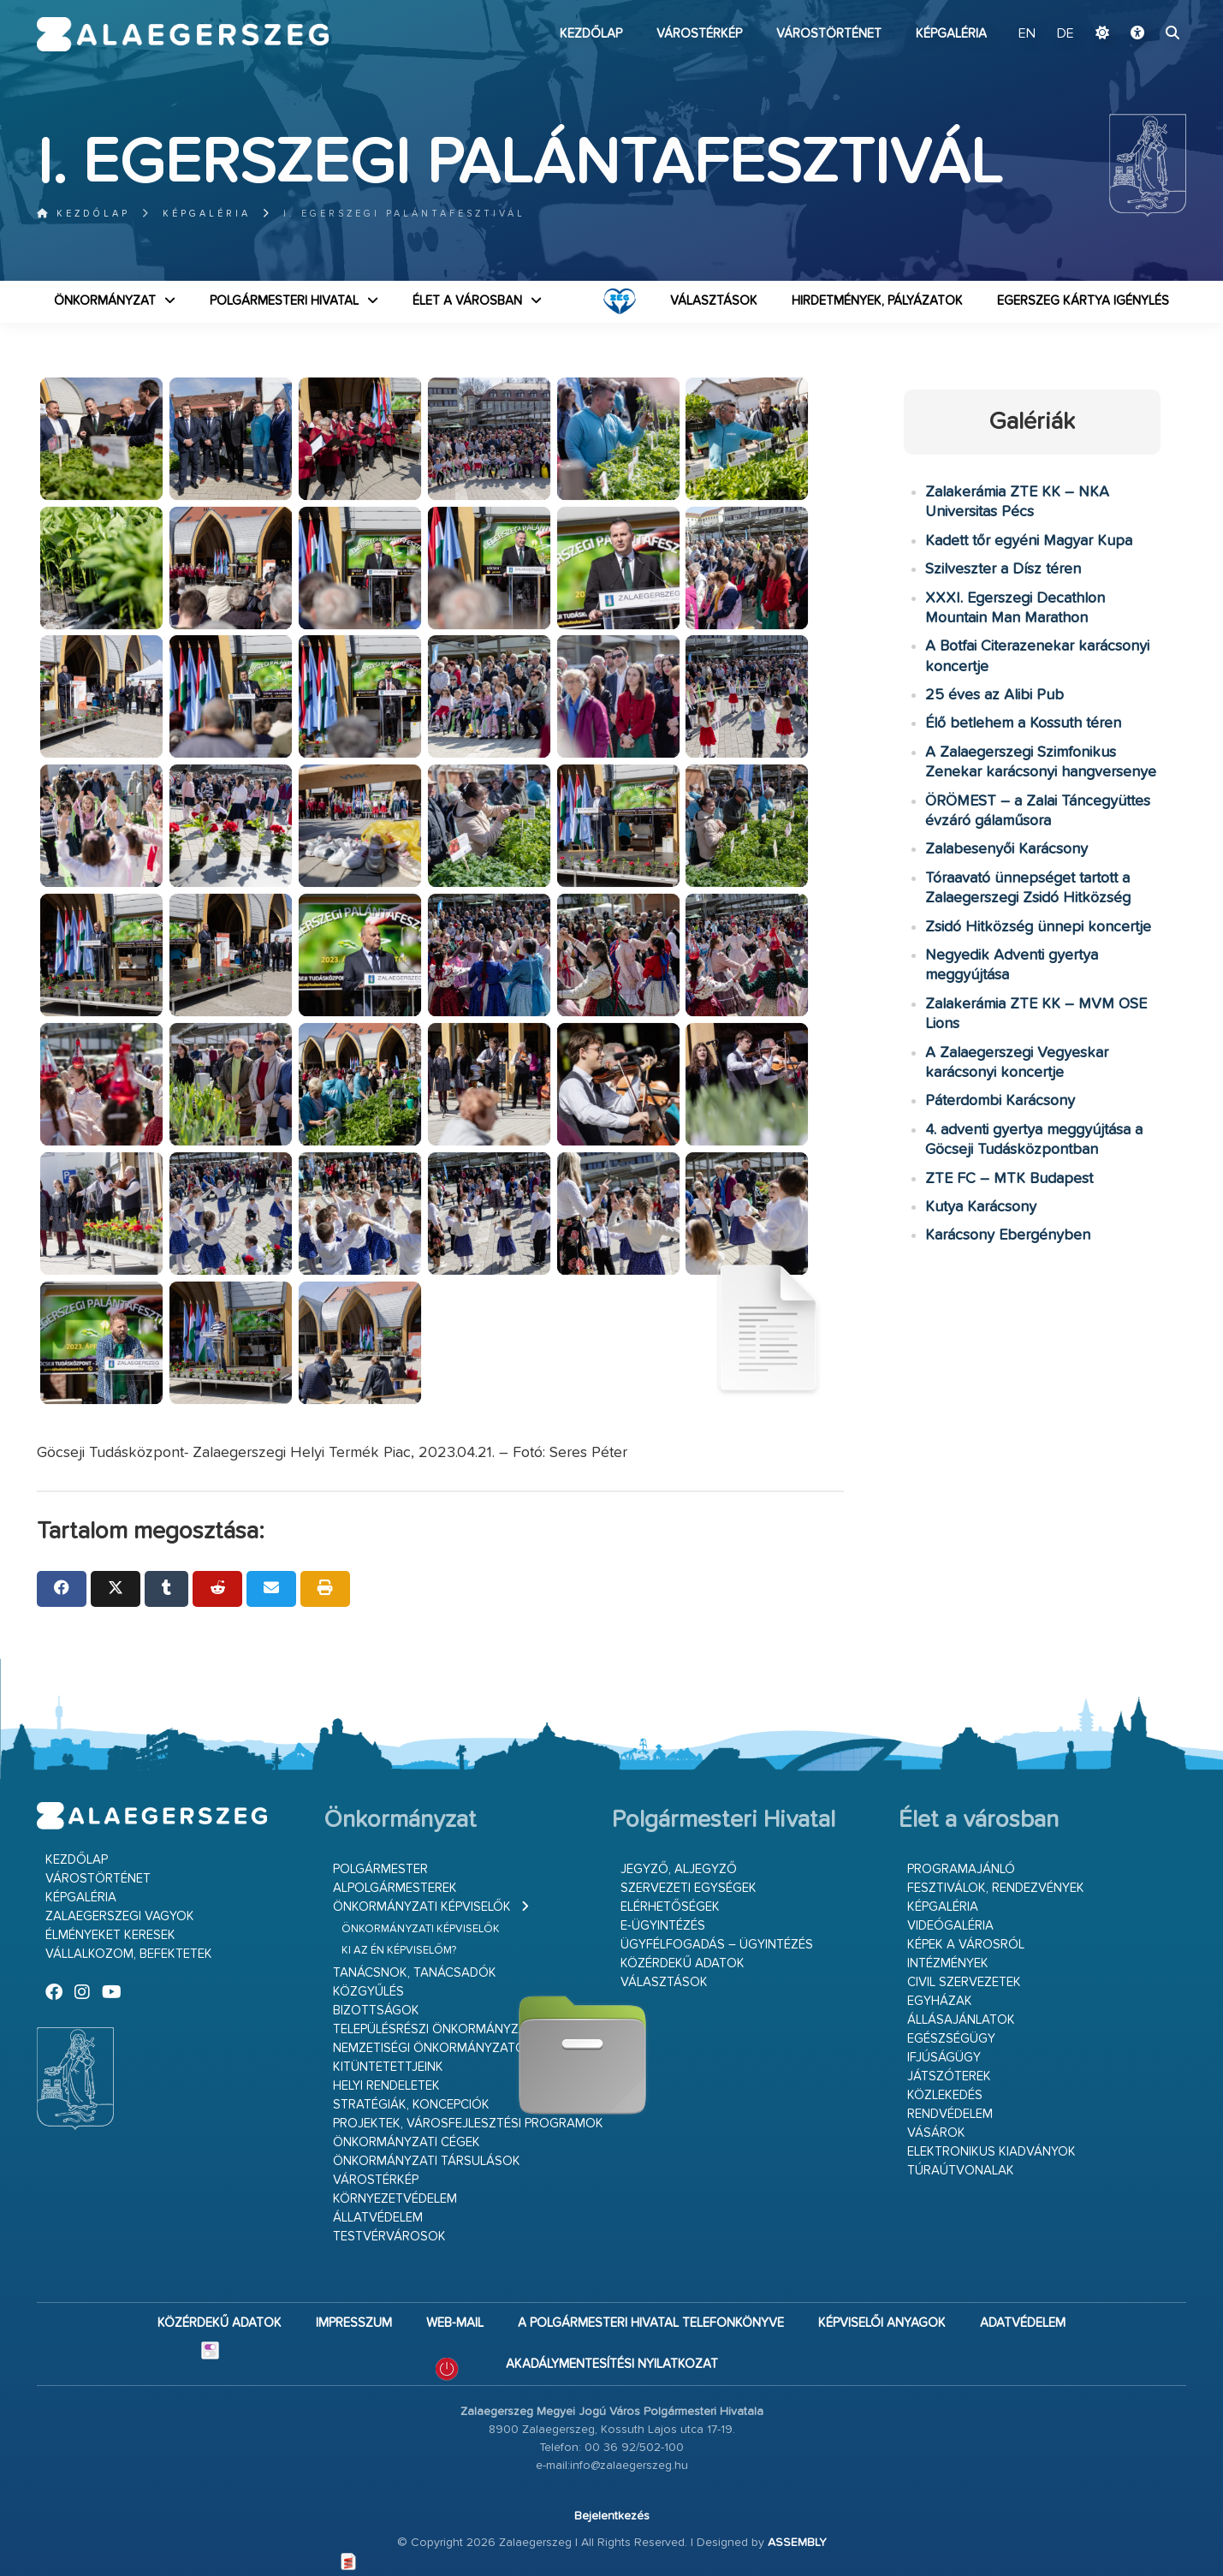  Describe the element at coordinates (210, 2350) in the screenshot. I see `open gnome tweaks application` at that location.